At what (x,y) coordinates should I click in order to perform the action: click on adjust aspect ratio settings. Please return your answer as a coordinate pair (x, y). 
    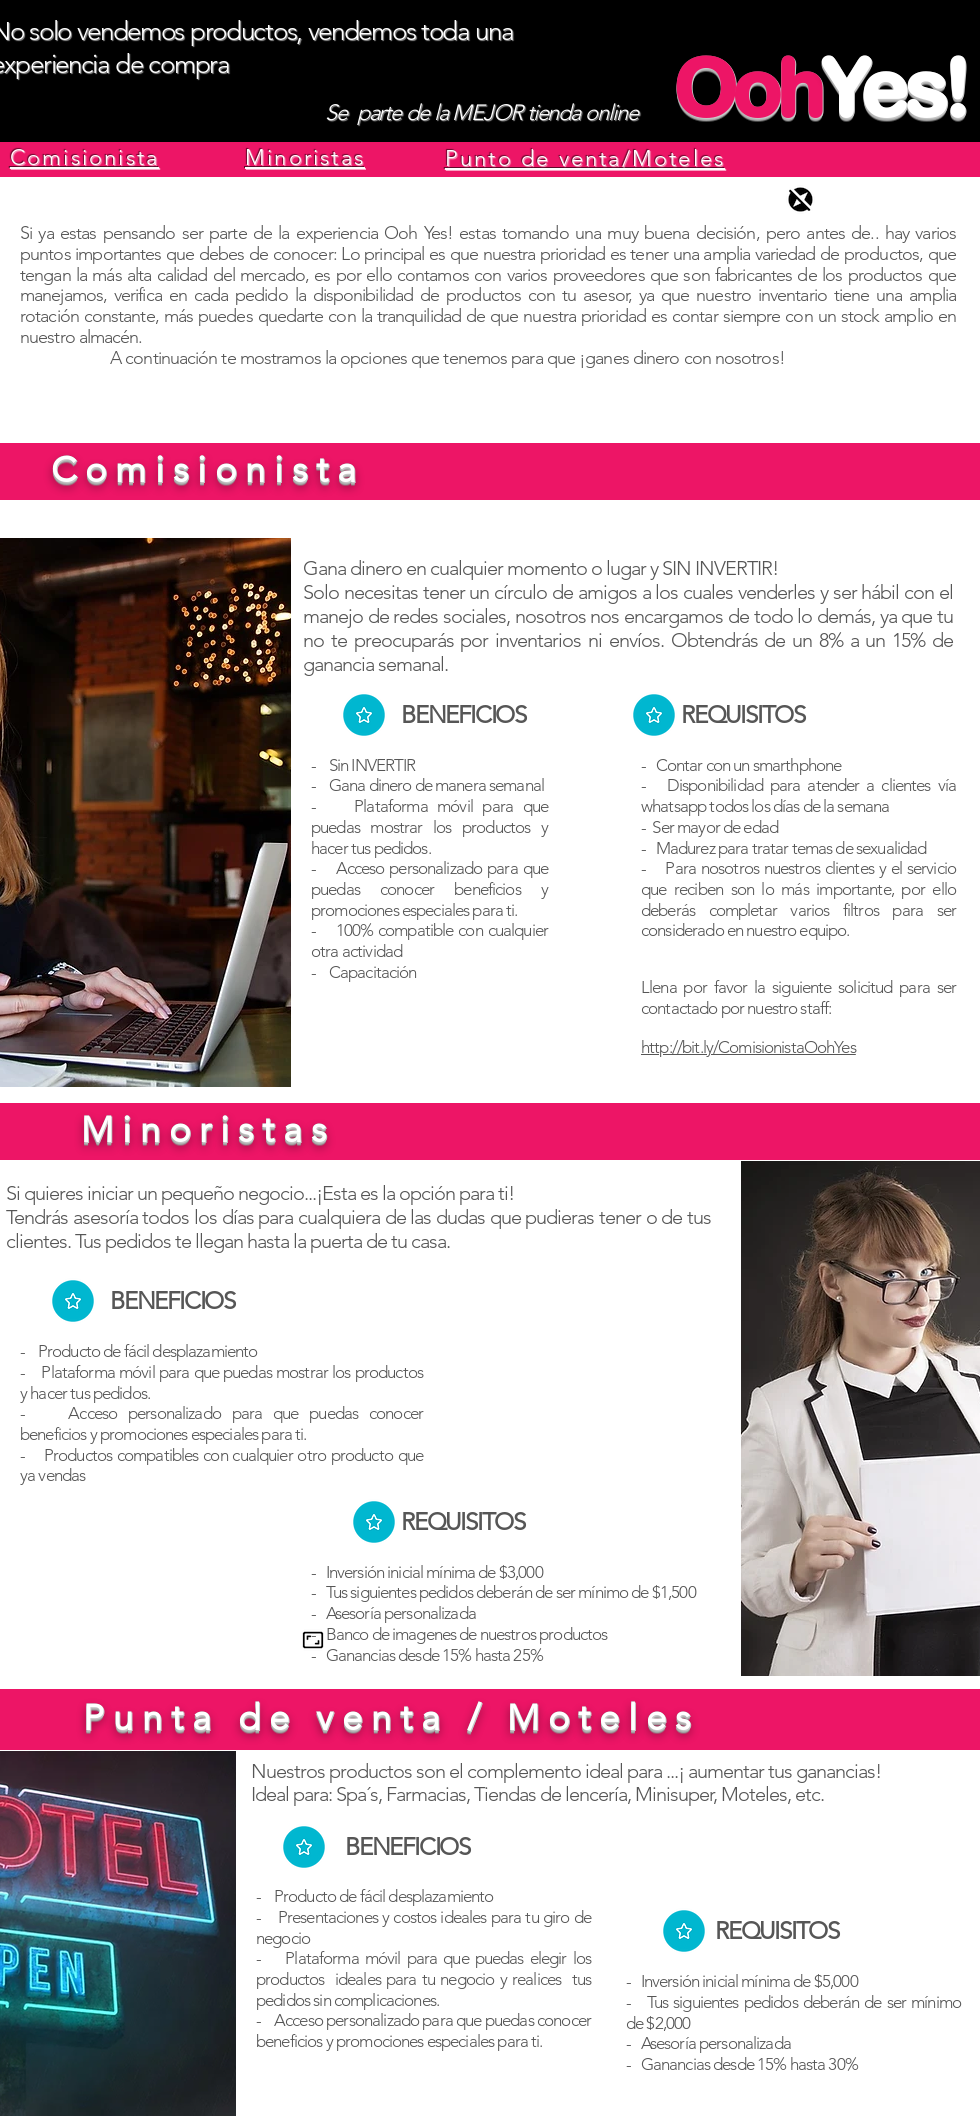
    Looking at the image, I should click on (313, 1640).